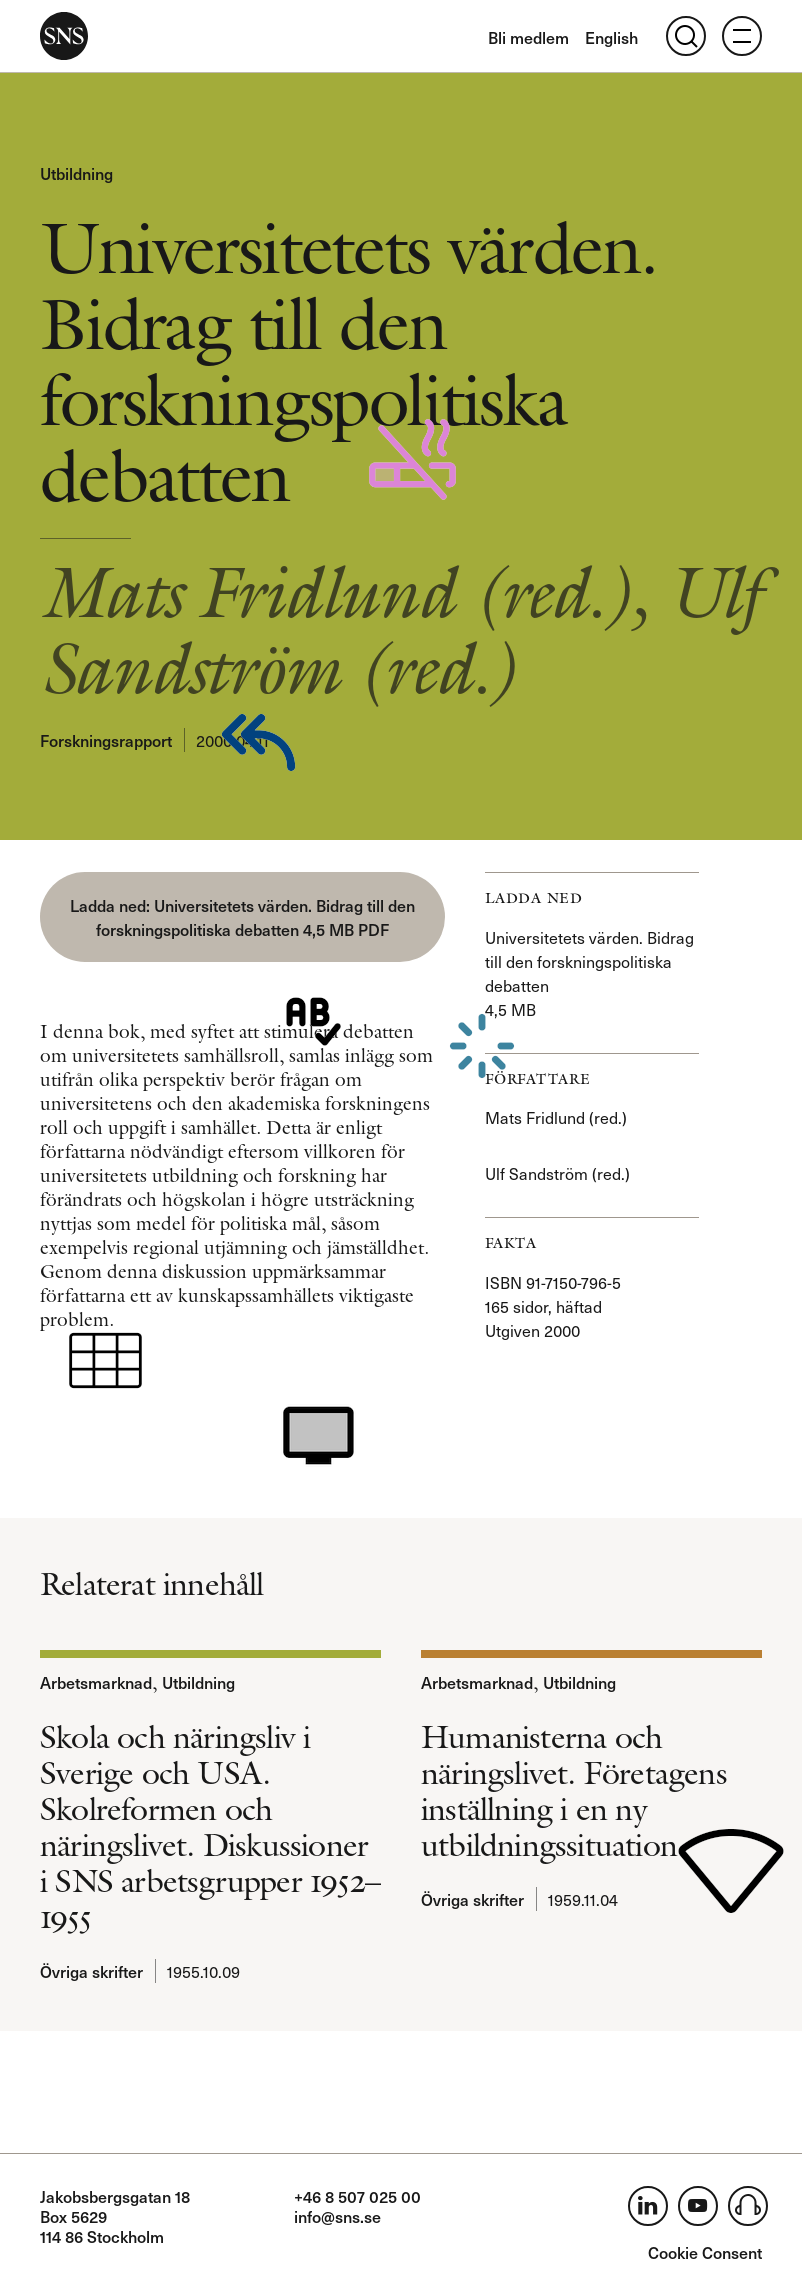 The image size is (802, 2294). Describe the element at coordinates (105, 1360) in the screenshot. I see `view items in grid layout` at that location.